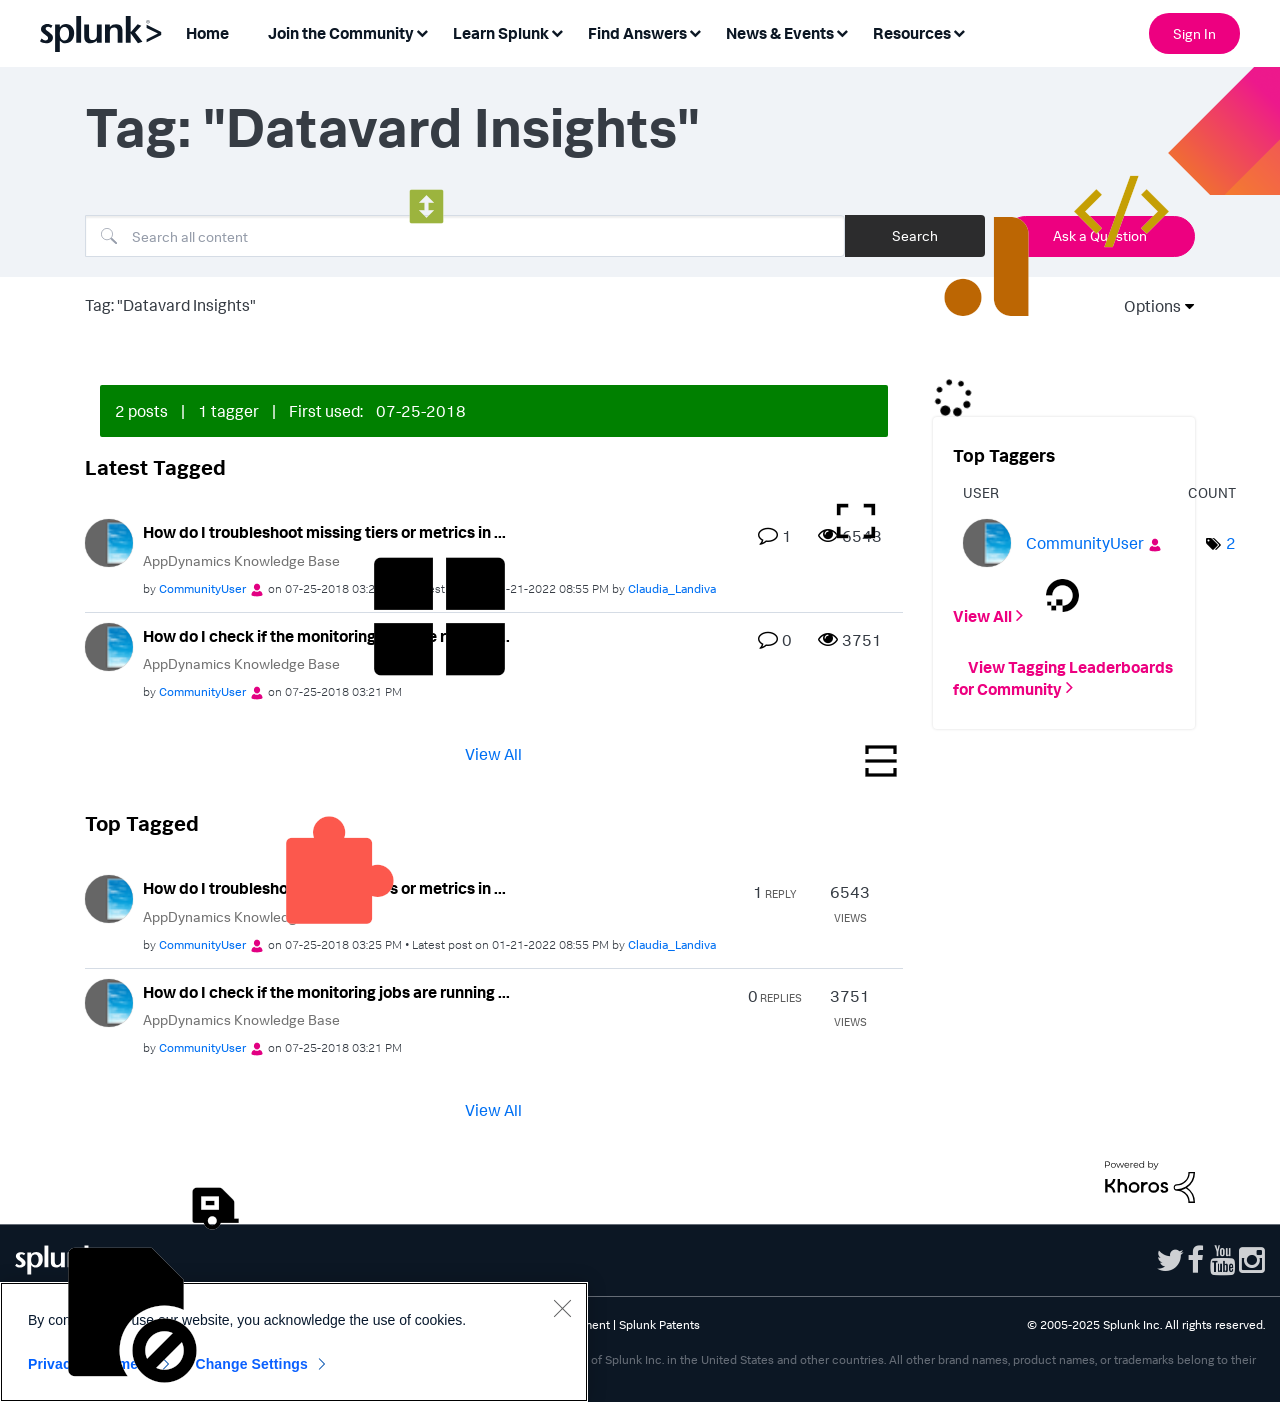 Image resolution: width=1280 pixels, height=1402 pixels. Describe the element at coordinates (856, 521) in the screenshot. I see `enter fullscreen mode` at that location.